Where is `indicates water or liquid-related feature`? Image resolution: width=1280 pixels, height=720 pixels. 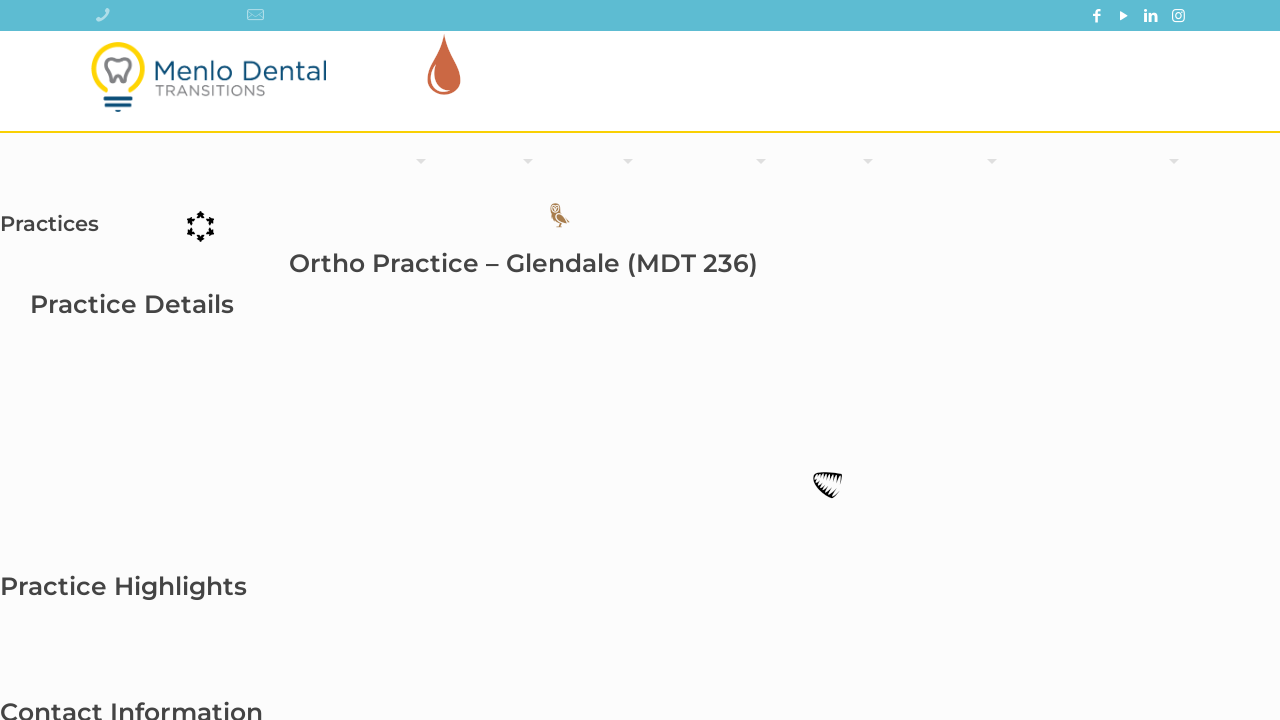
indicates water or liquid-related feature is located at coordinates (443, 64).